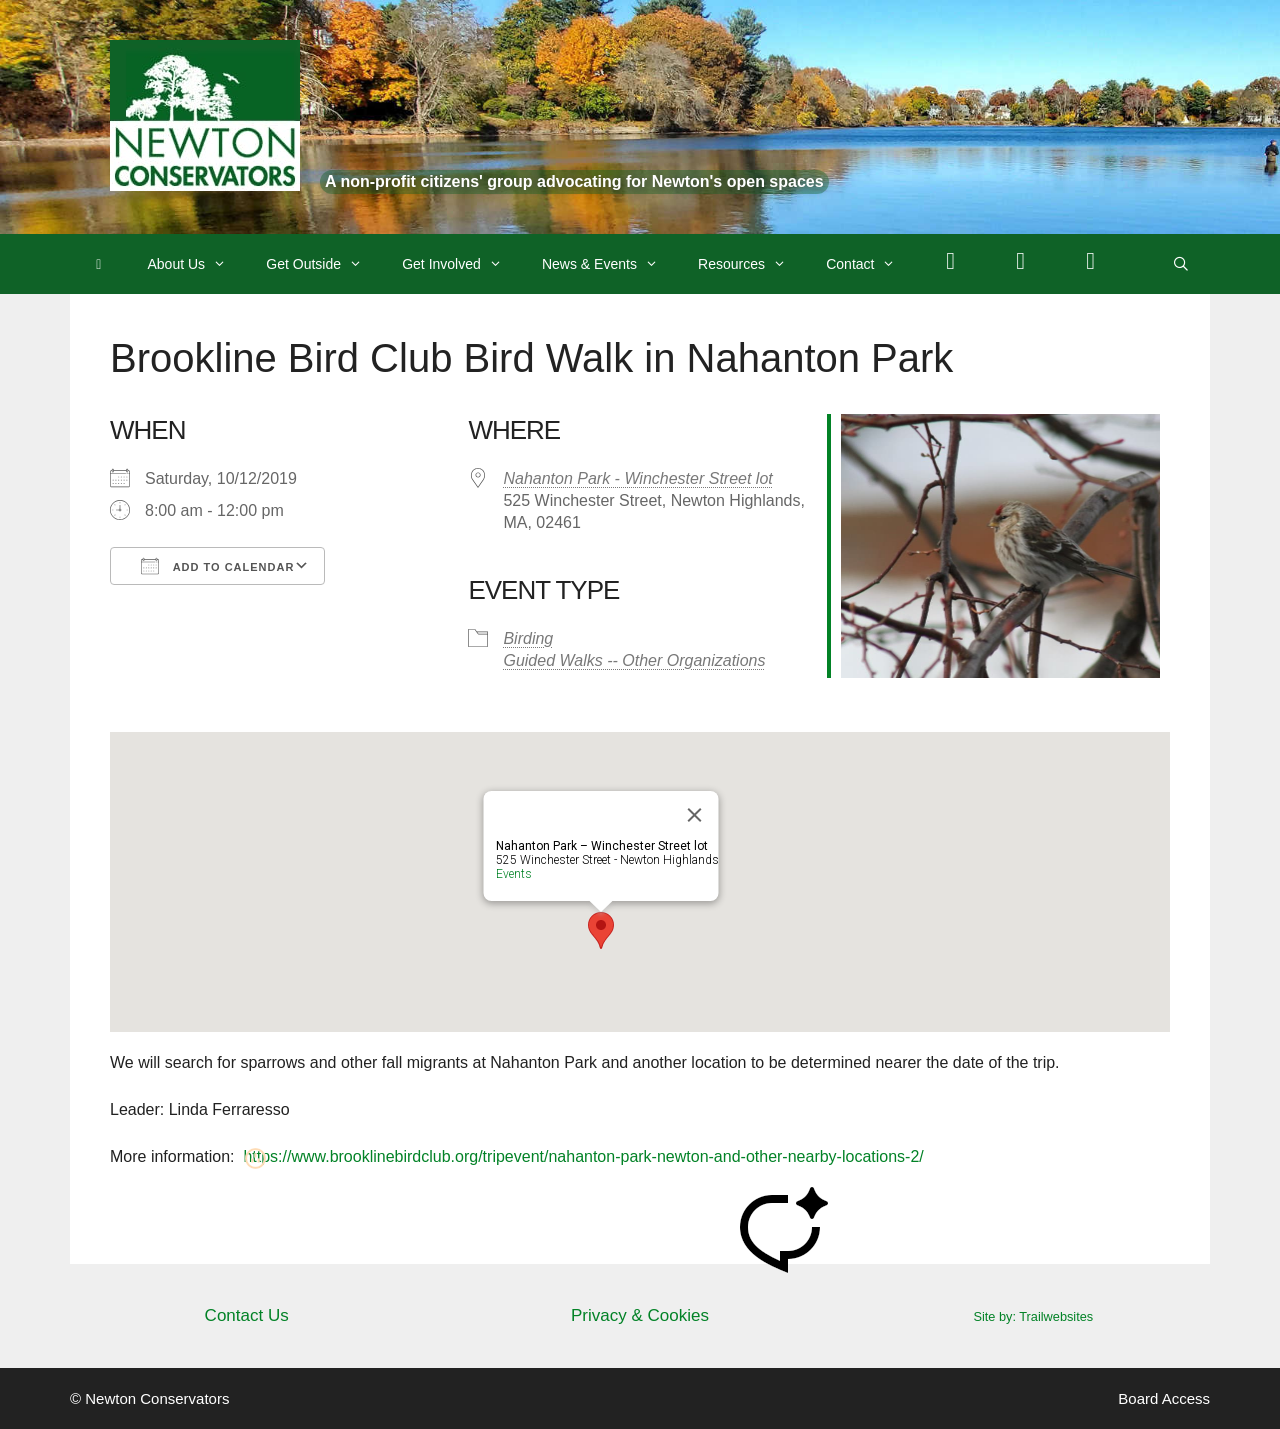 This screenshot has width=1280, height=1429. I want to click on start a conversation with AI assistant, so click(780, 1231).